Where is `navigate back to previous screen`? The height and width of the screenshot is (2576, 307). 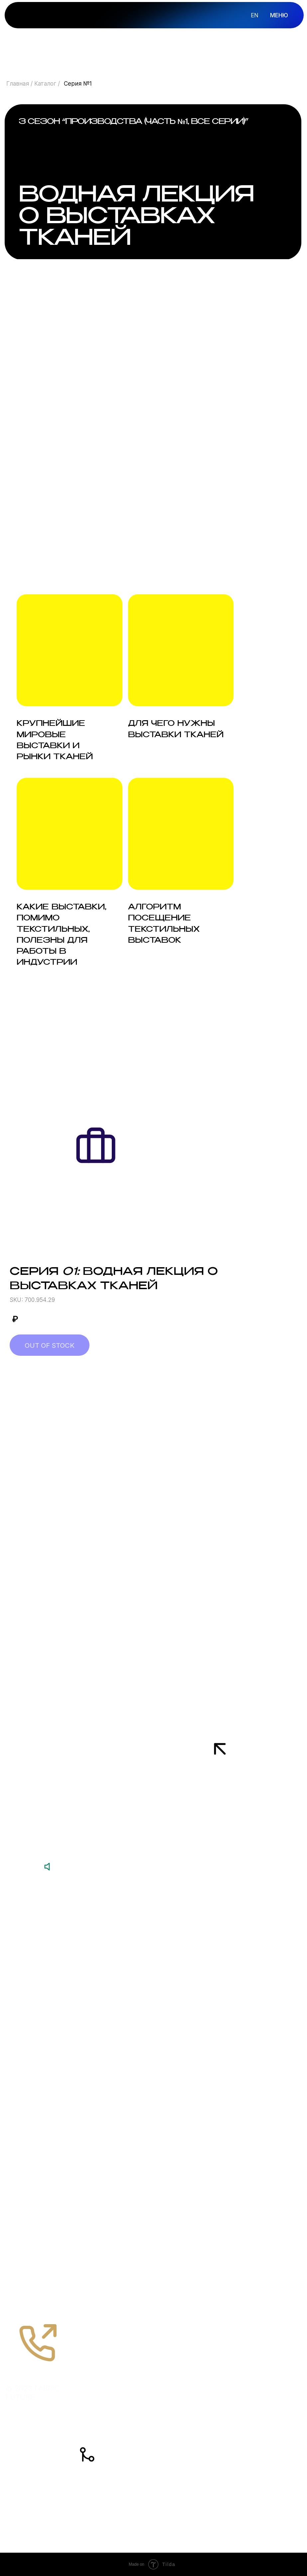 navigate back to previous screen is located at coordinates (220, 1749).